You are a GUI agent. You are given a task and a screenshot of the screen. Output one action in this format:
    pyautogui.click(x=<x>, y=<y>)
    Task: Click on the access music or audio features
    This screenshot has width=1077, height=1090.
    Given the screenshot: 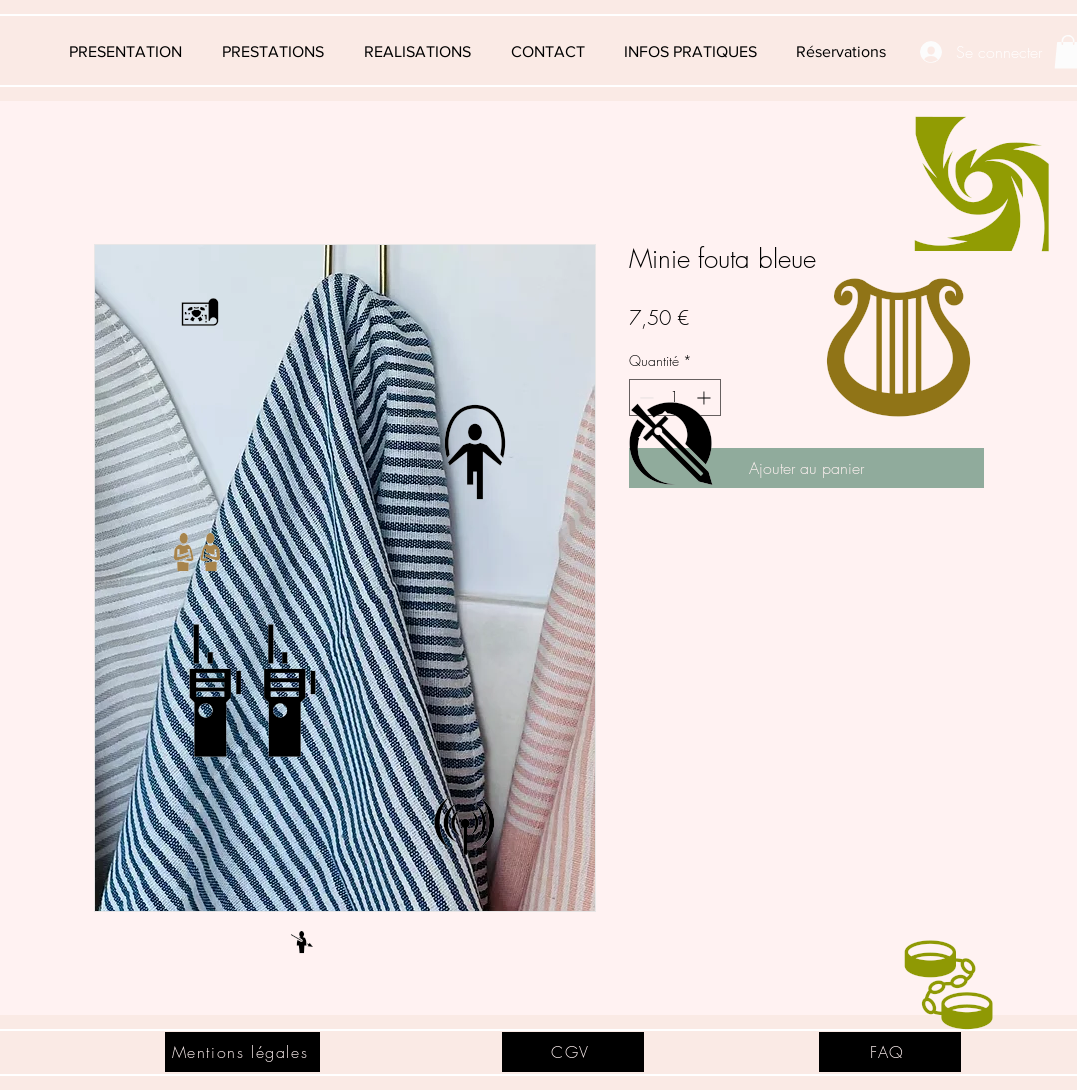 What is the action you would take?
    pyautogui.click(x=899, y=345)
    